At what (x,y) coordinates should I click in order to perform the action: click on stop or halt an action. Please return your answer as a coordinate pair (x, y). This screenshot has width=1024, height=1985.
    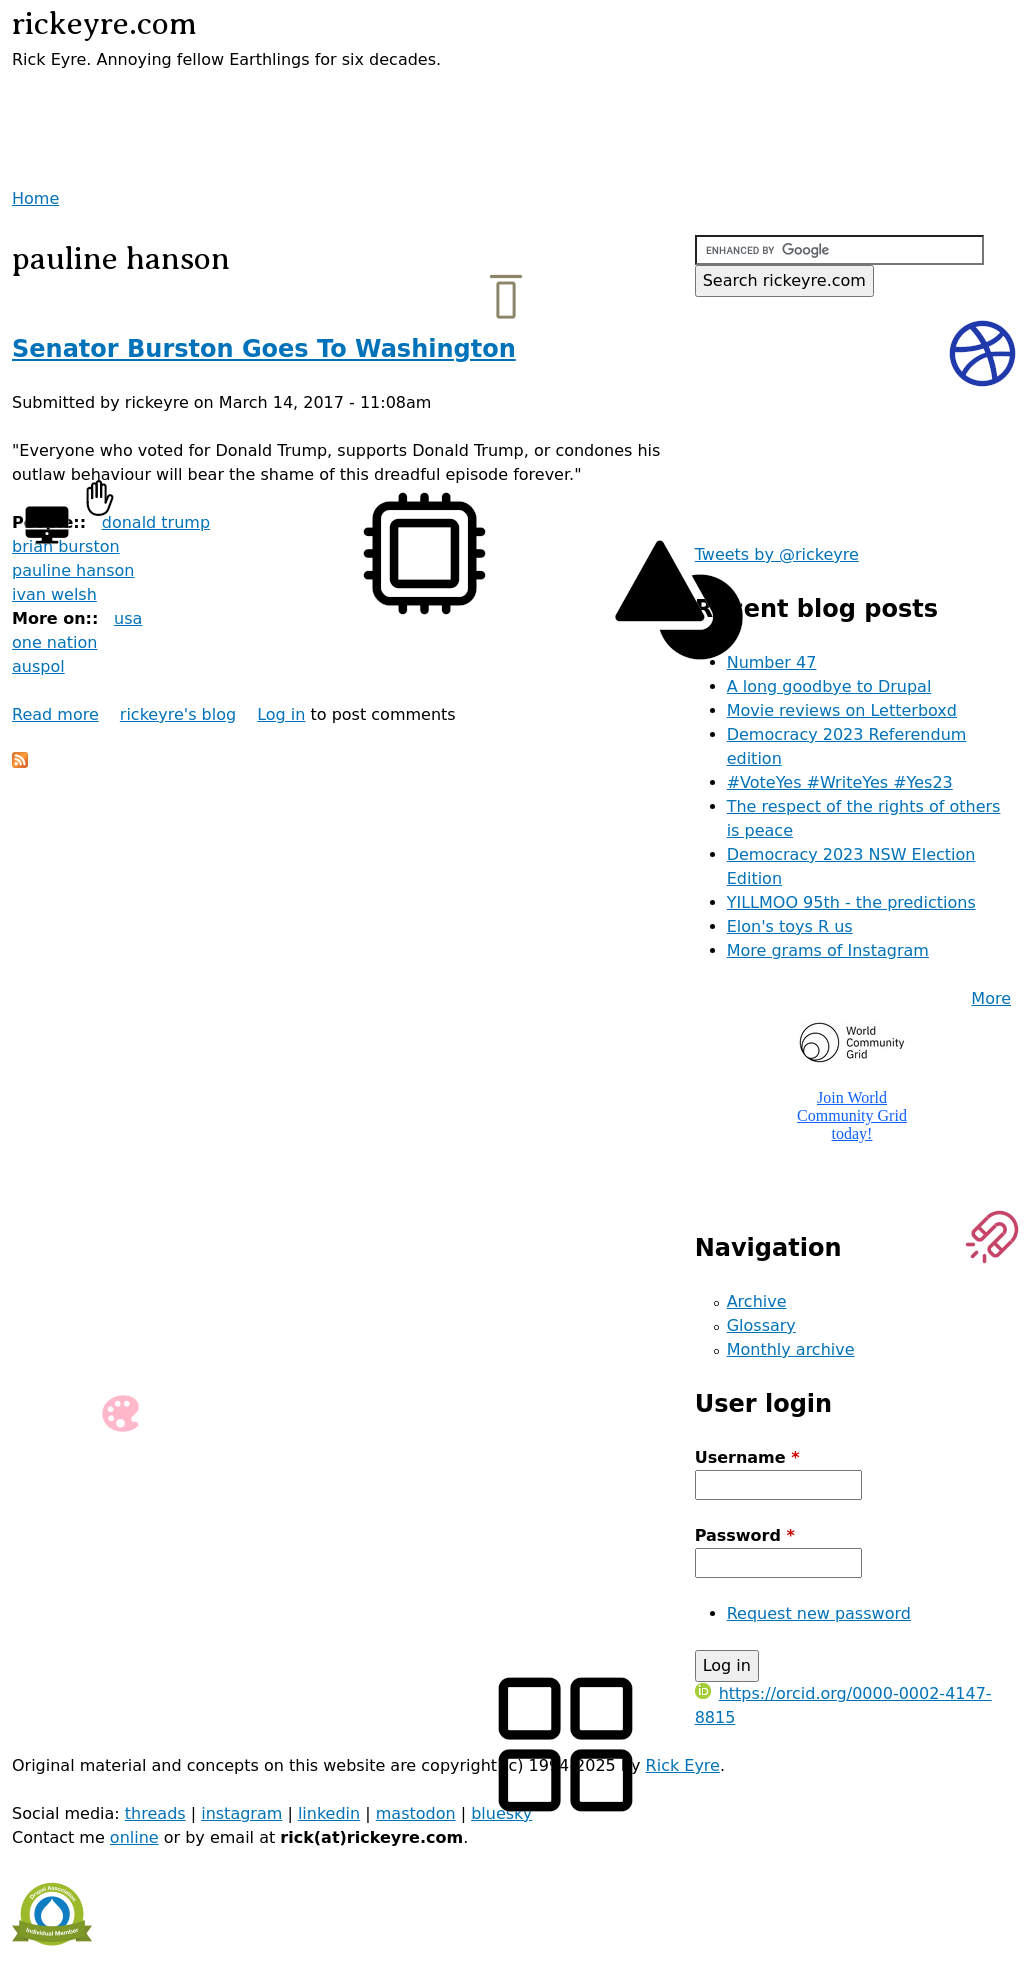
    Looking at the image, I should click on (100, 498).